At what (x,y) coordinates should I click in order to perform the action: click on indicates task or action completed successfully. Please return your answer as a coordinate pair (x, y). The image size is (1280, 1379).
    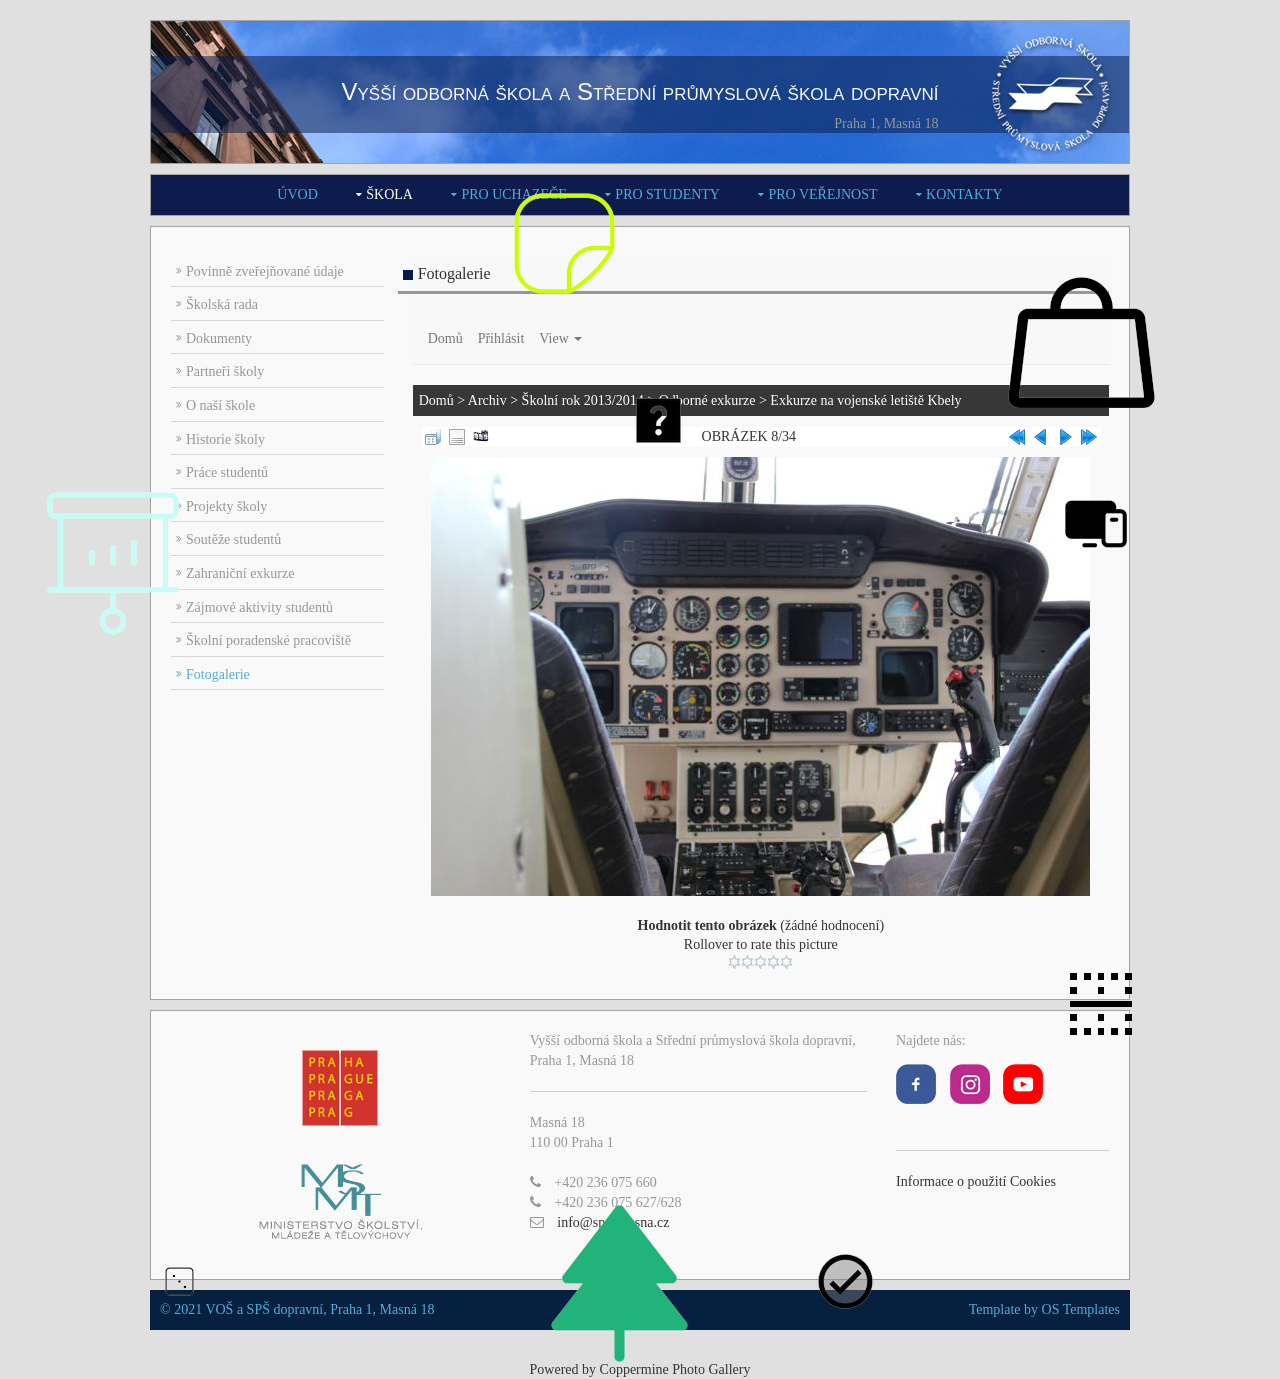
    Looking at the image, I should click on (845, 1281).